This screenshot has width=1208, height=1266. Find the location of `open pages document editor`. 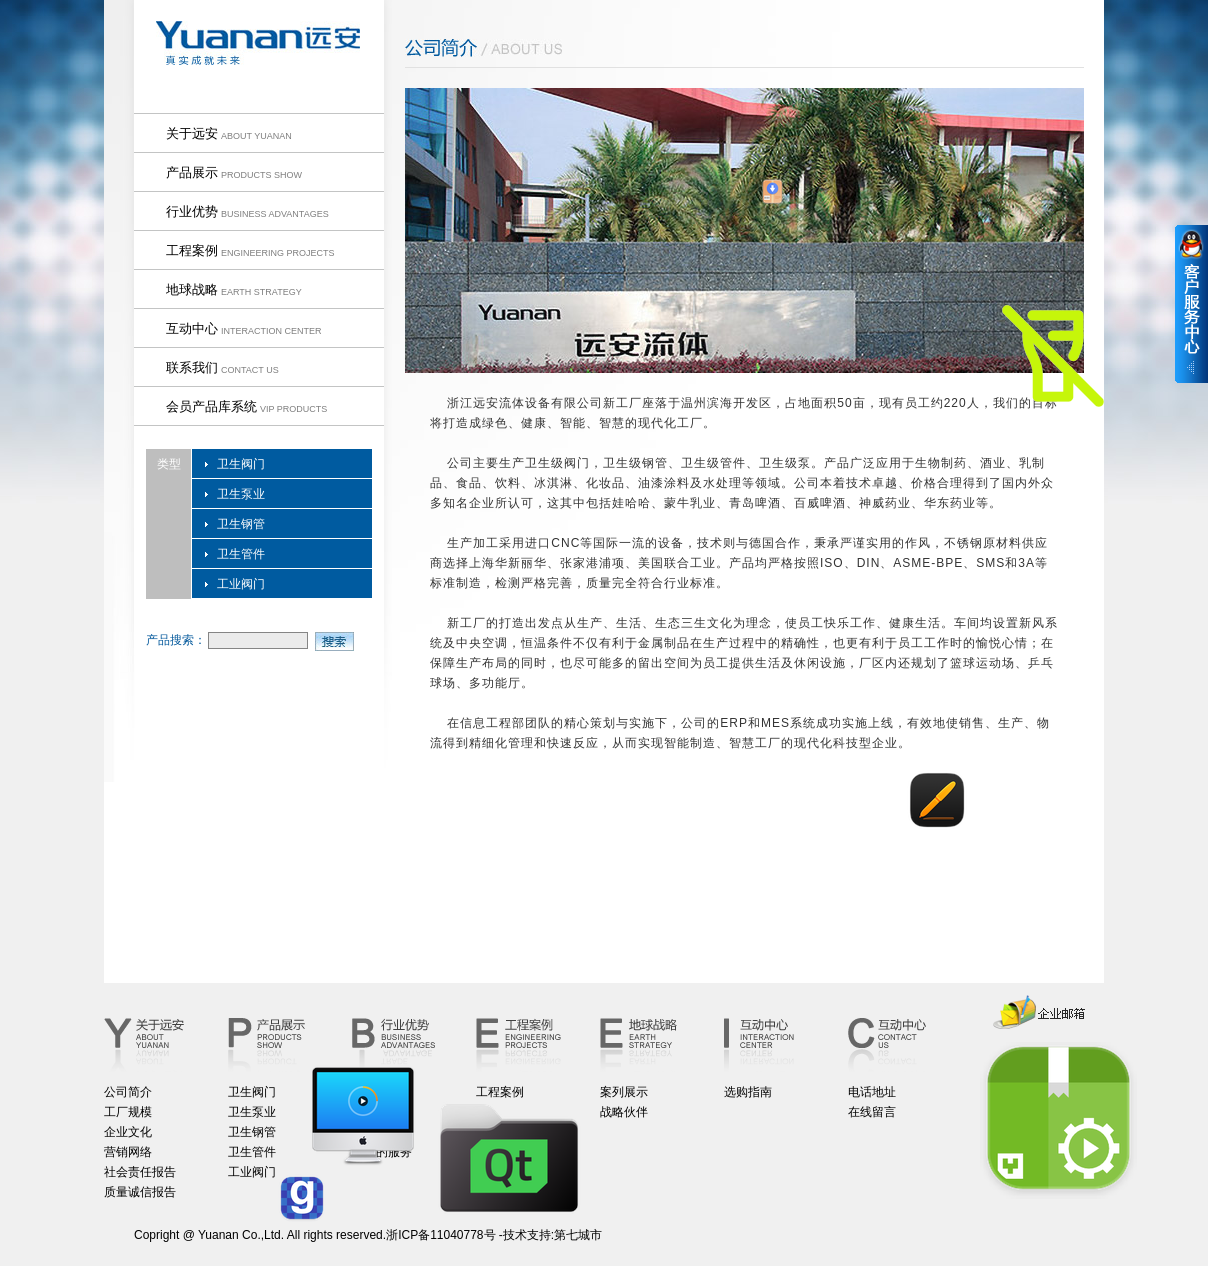

open pages document editor is located at coordinates (937, 800).